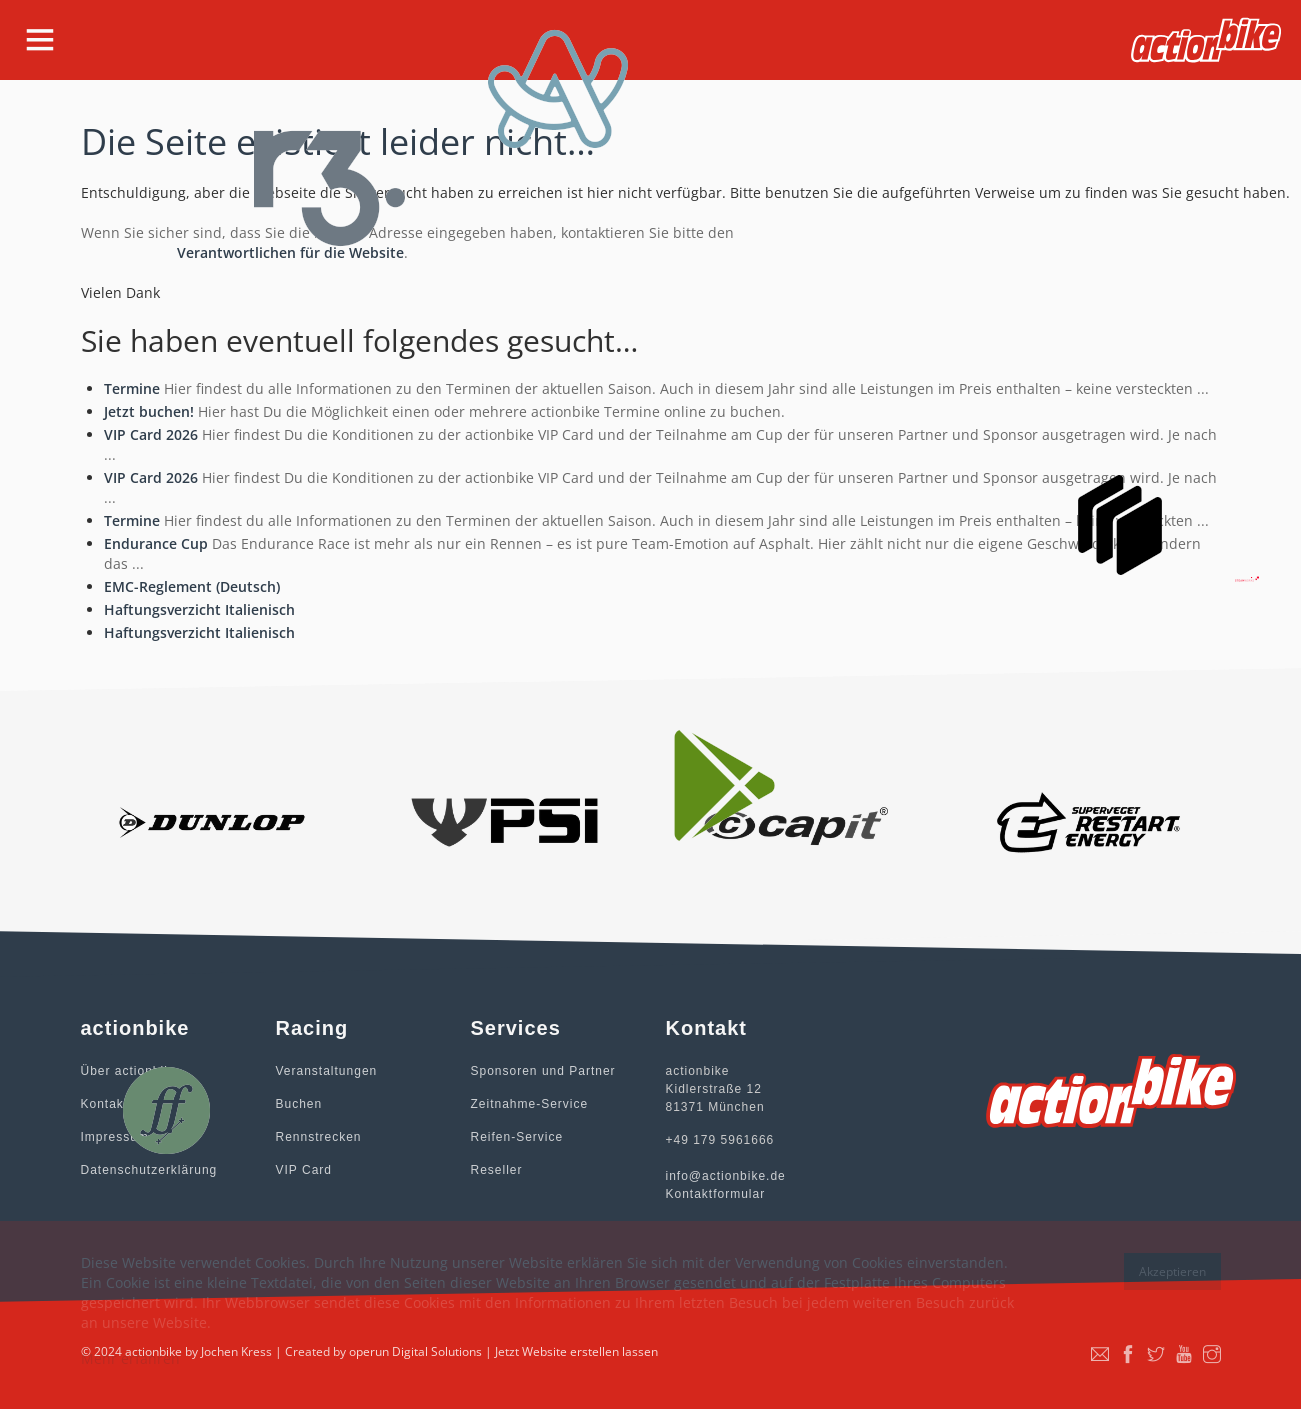  I want to click on open the google play store, so click(724, 785).